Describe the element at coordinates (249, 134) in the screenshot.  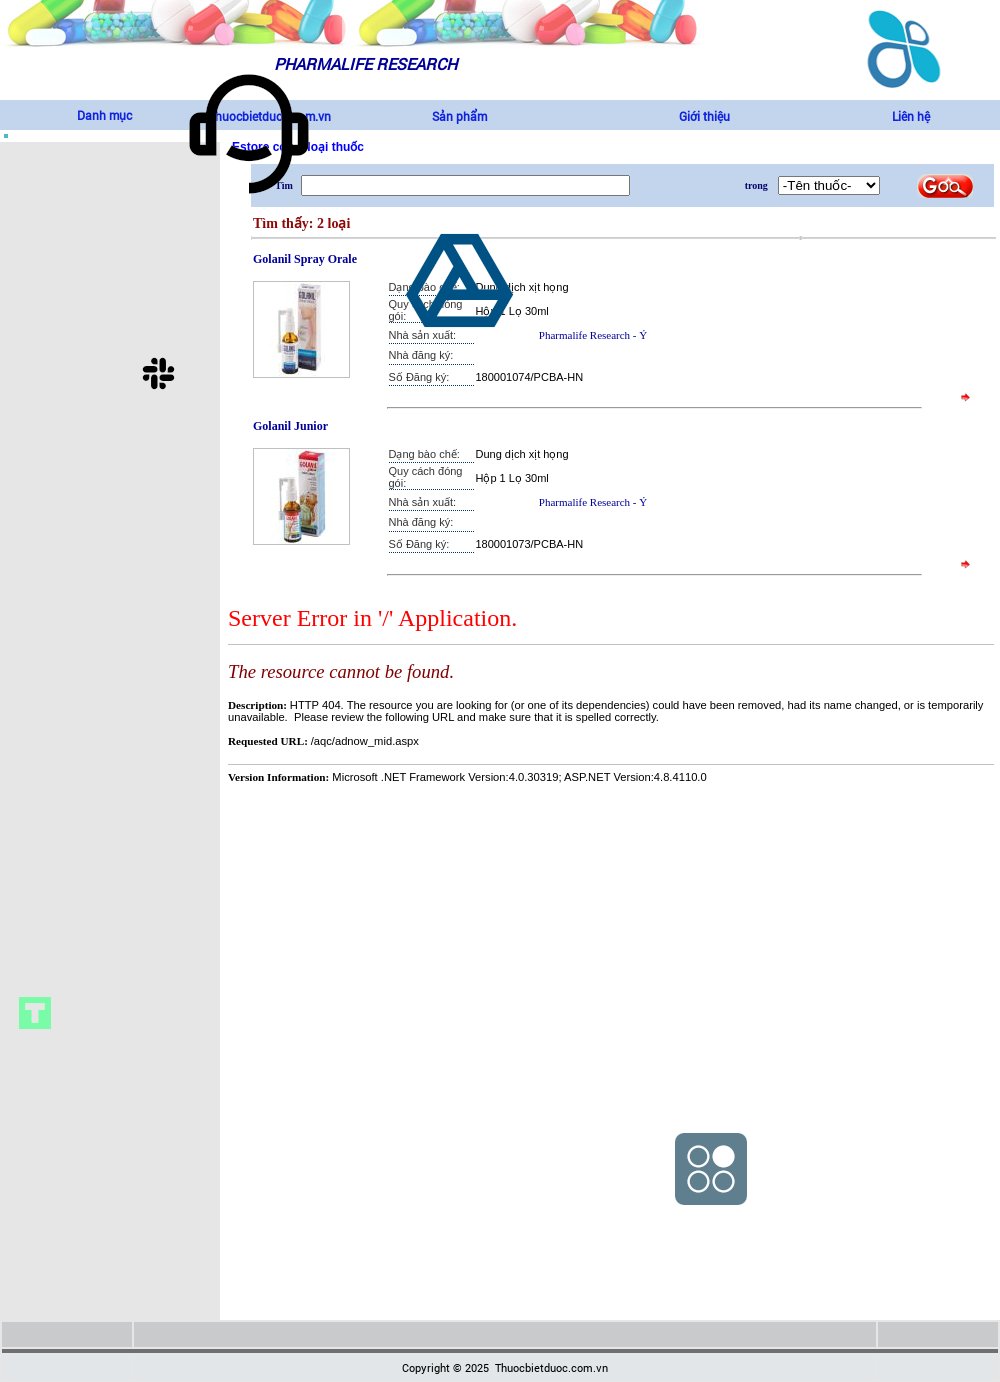
I see `contact customer support` at that location.